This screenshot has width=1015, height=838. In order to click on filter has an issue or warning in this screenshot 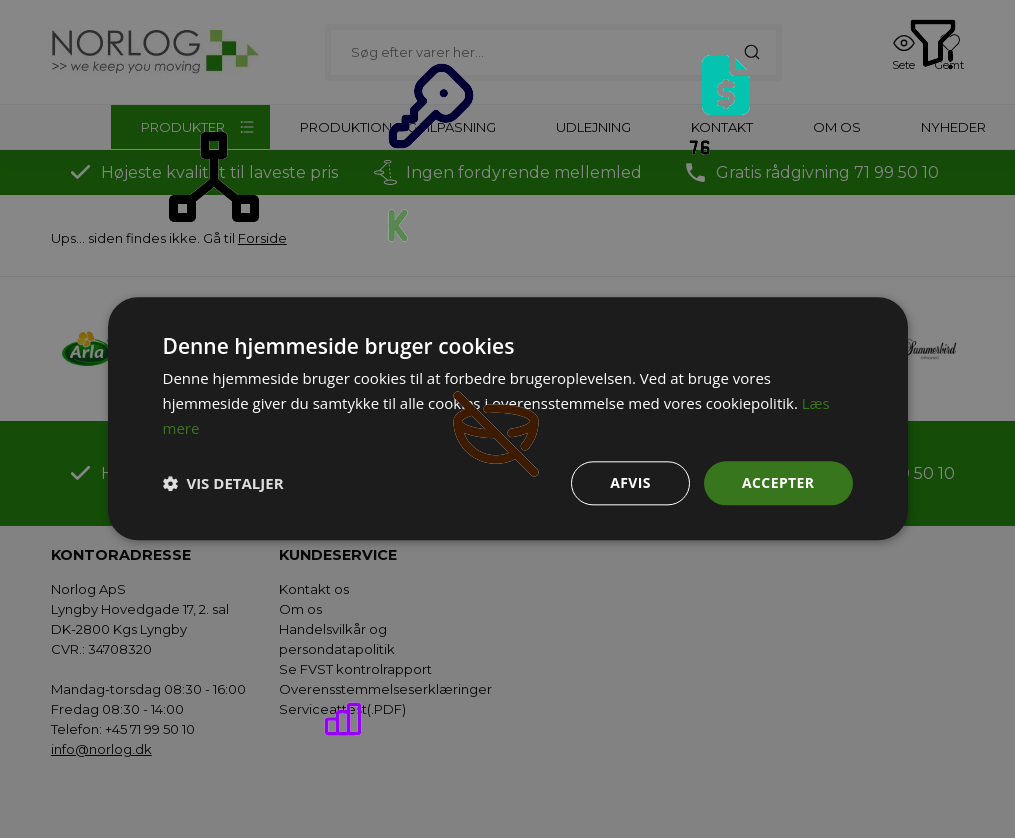, I will do `click(933, 42)`.